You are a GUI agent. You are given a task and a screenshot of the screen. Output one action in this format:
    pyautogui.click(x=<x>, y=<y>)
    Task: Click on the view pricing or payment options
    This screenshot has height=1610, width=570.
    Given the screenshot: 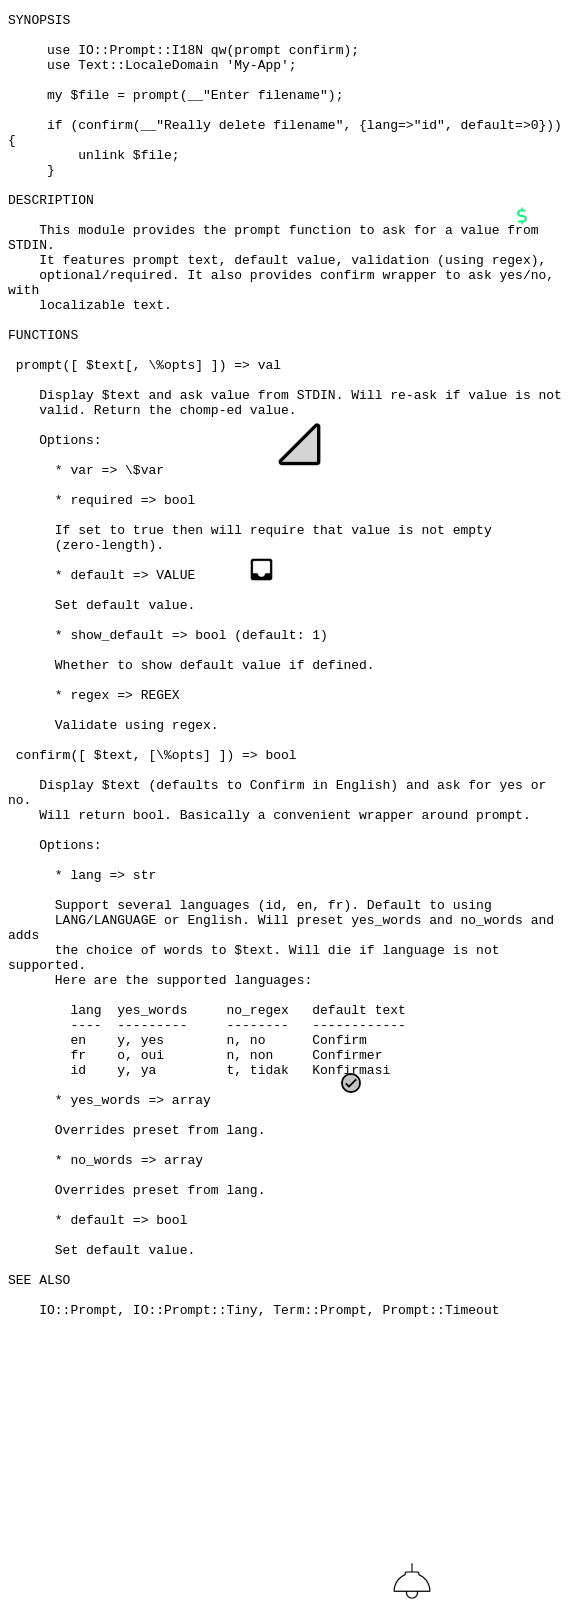 What is the action you would take?
    pyautogui.click(x=522, y=216)
    